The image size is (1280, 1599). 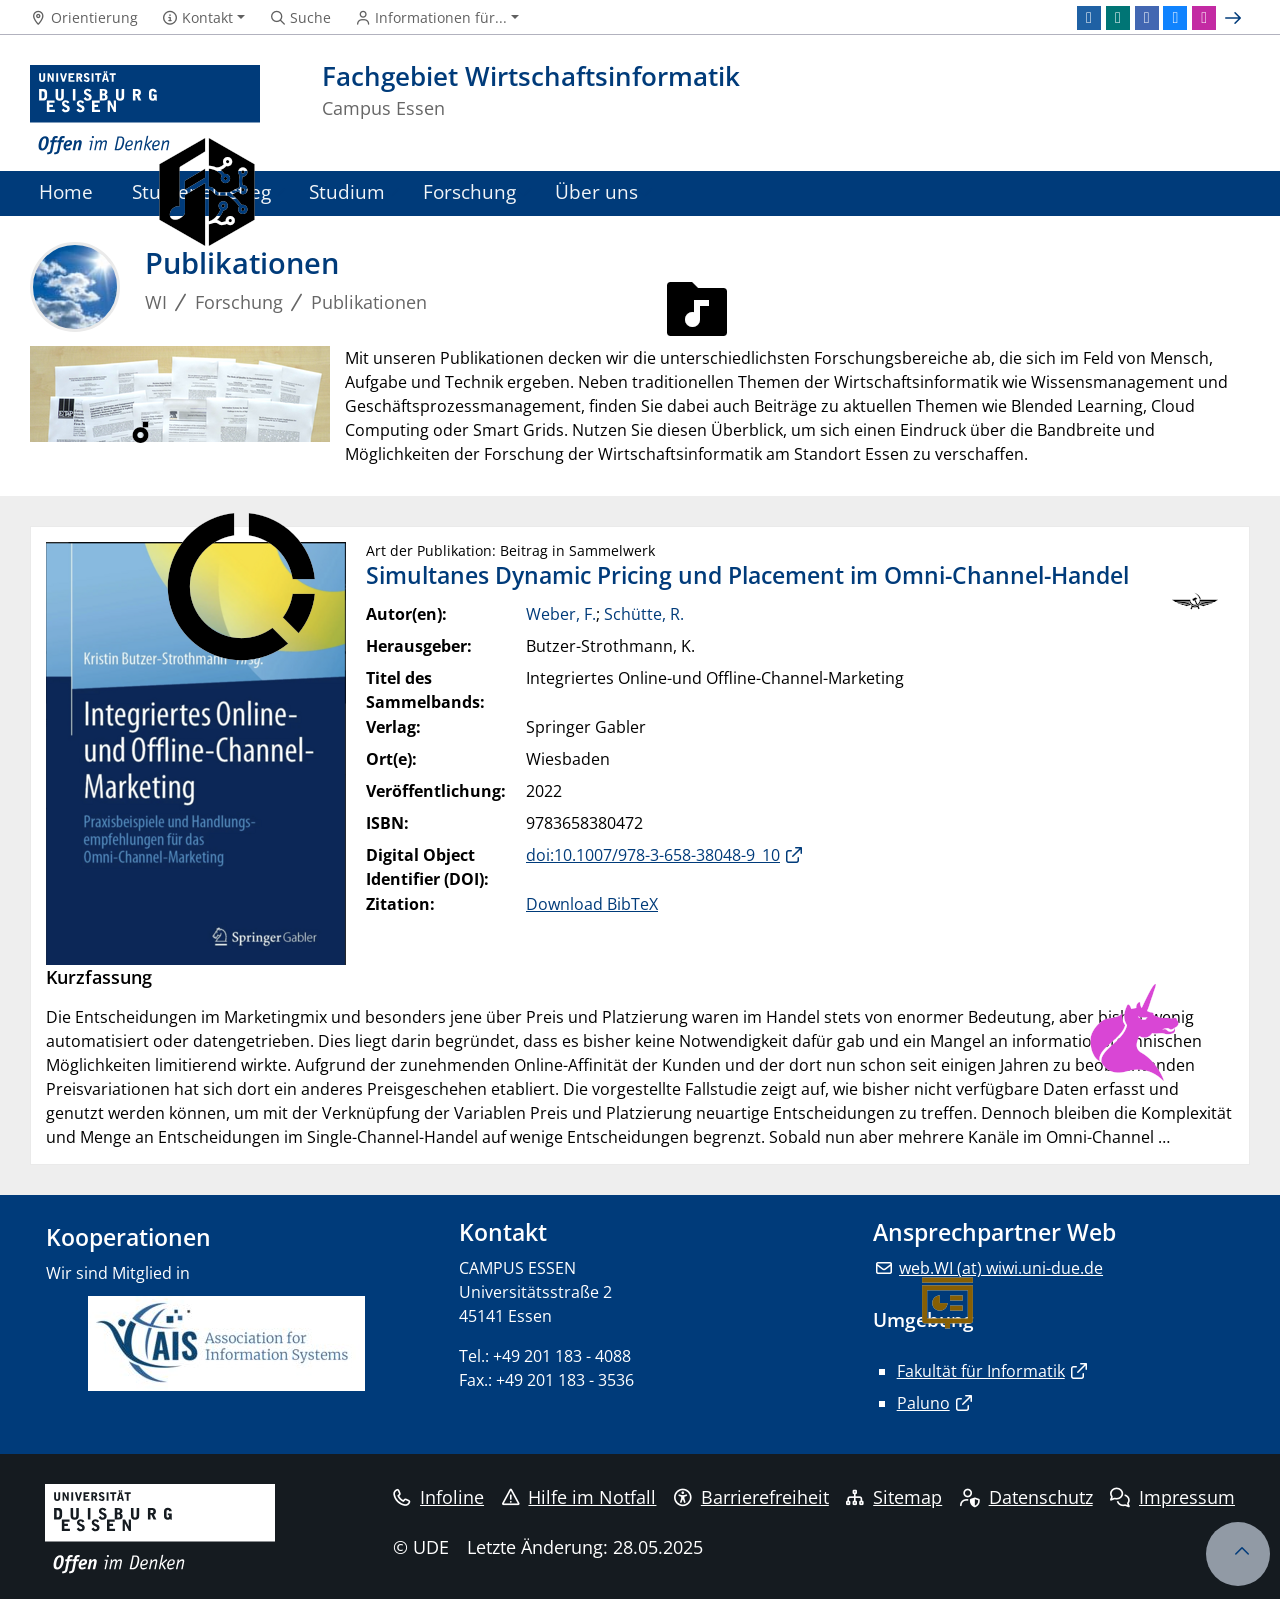 What do you see at coordinates (241, 586) in the screenshot?
I see `view data breakdown or analytics` at bounding box center [241, 586].